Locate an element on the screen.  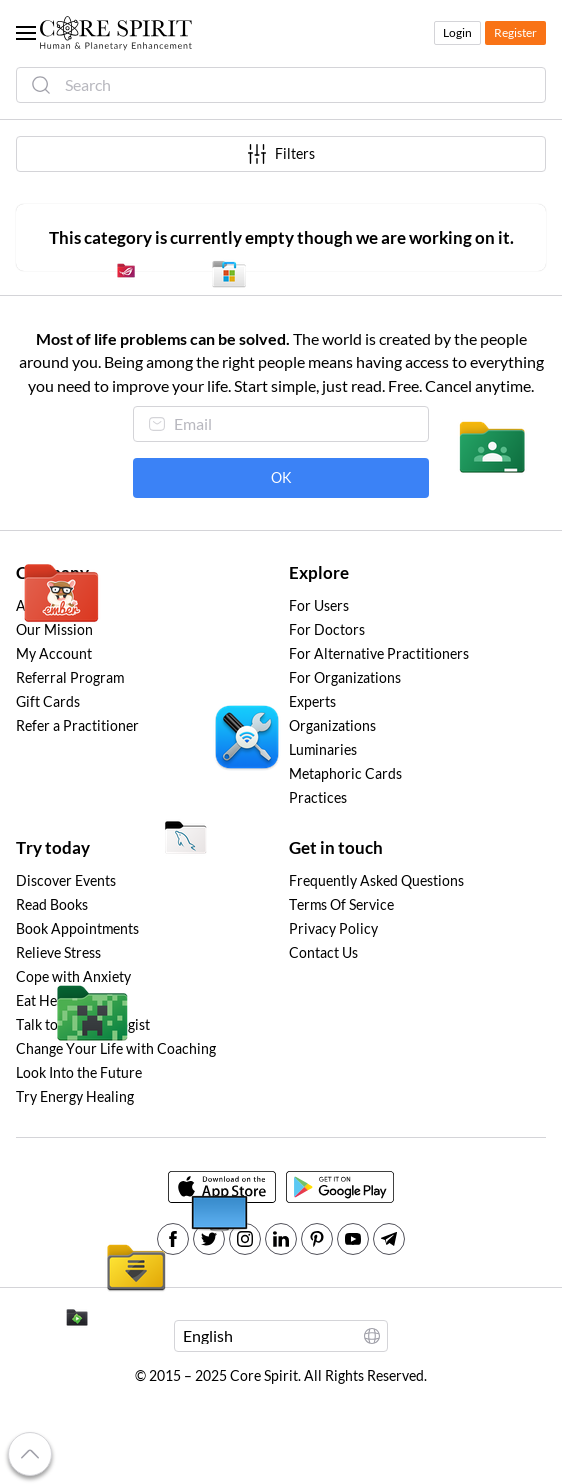
external display or monitor connected is located at coordinates (219, 1212).